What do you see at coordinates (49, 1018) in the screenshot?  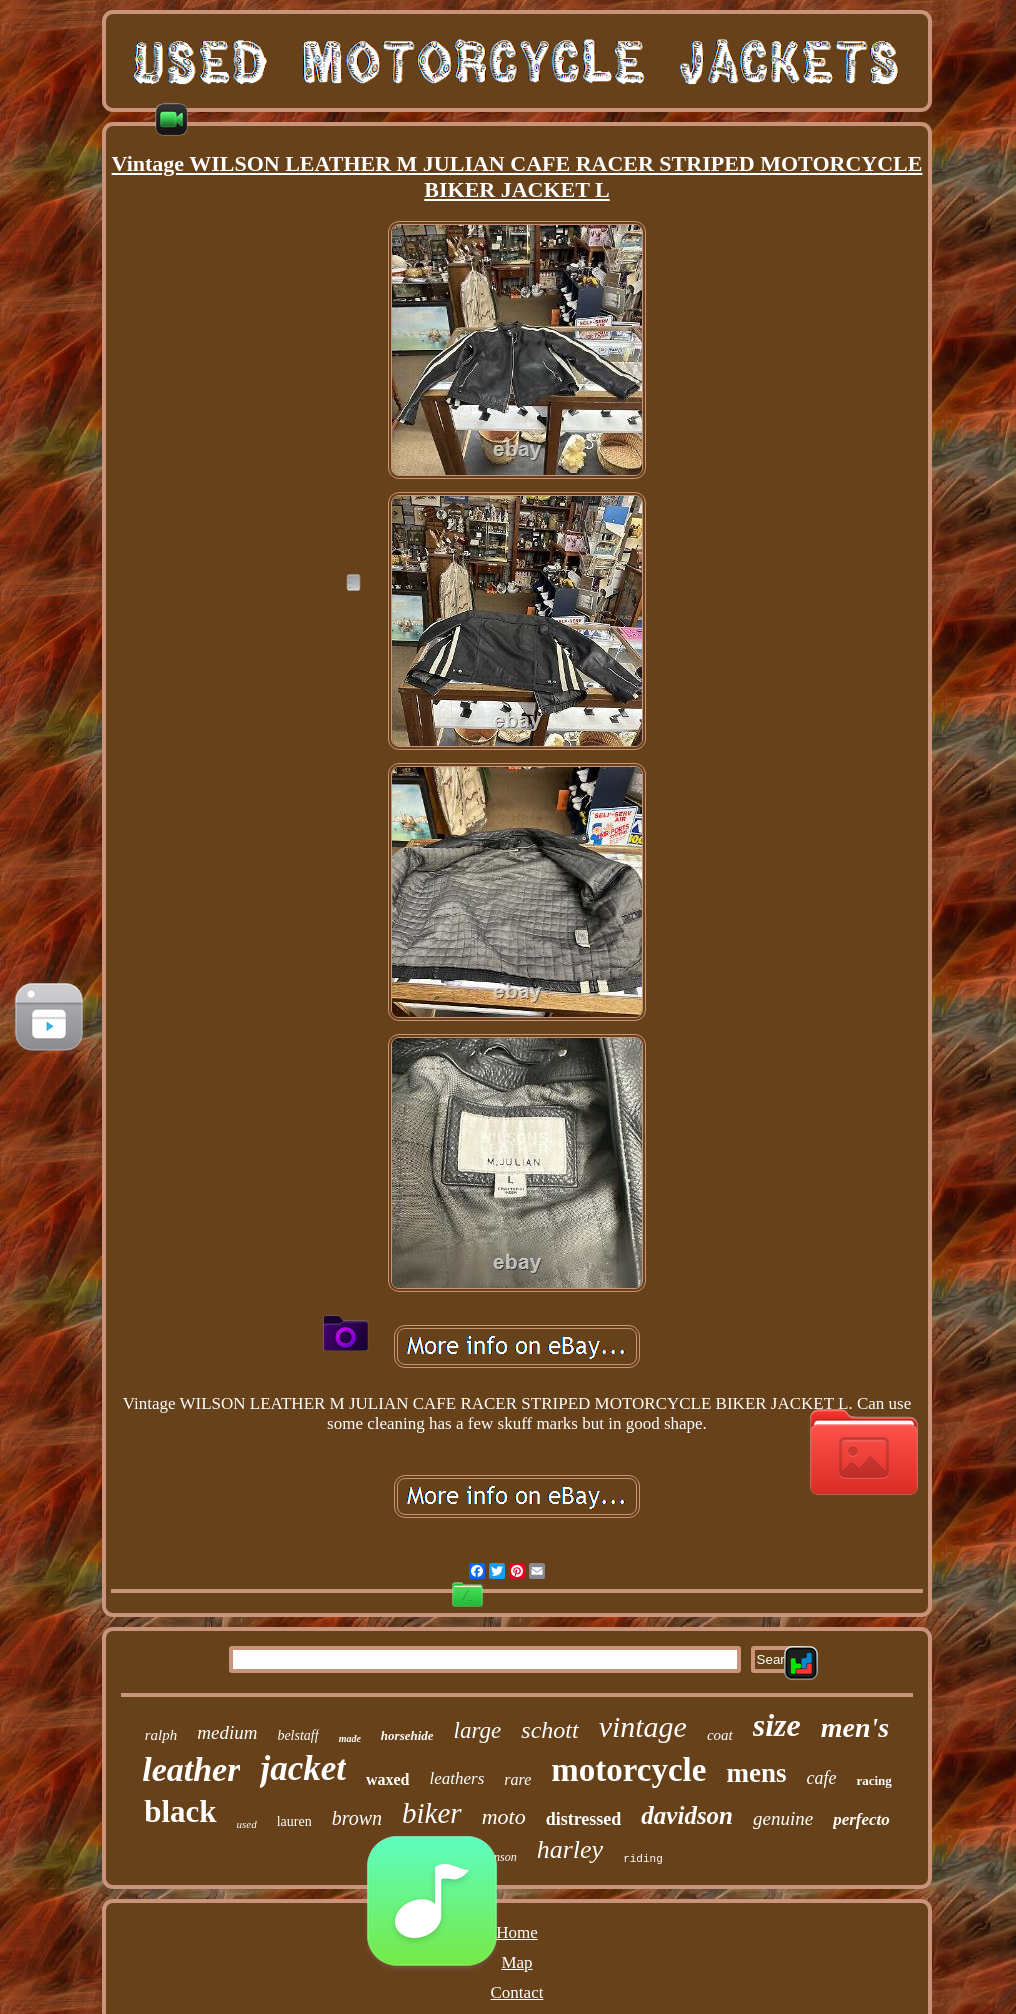 I see `open video or media playback preferences` at bounding box center [49, 1018].